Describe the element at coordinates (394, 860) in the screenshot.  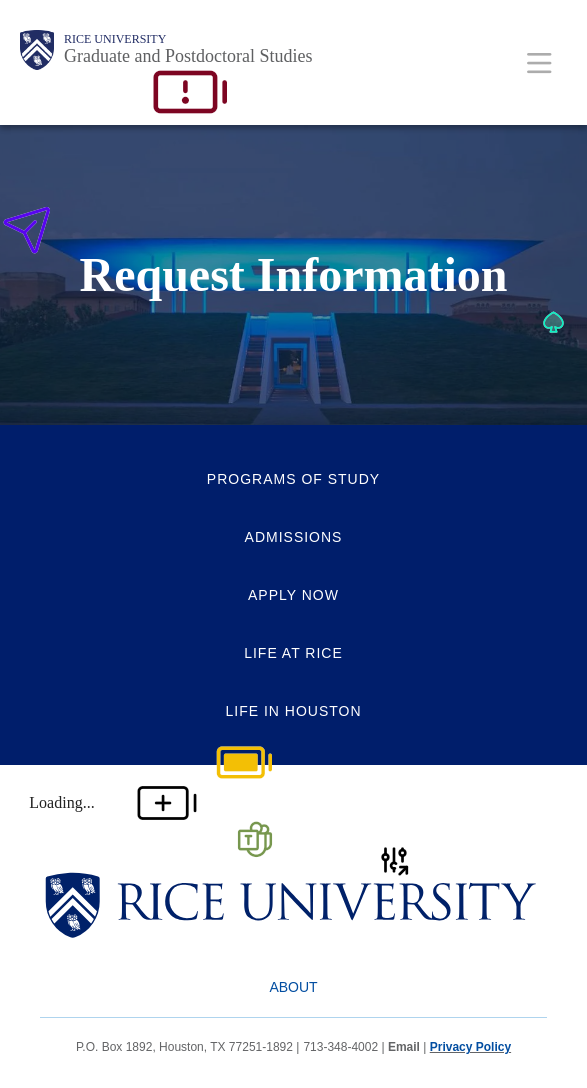
I see `share current filter or settings configuration` at that location.